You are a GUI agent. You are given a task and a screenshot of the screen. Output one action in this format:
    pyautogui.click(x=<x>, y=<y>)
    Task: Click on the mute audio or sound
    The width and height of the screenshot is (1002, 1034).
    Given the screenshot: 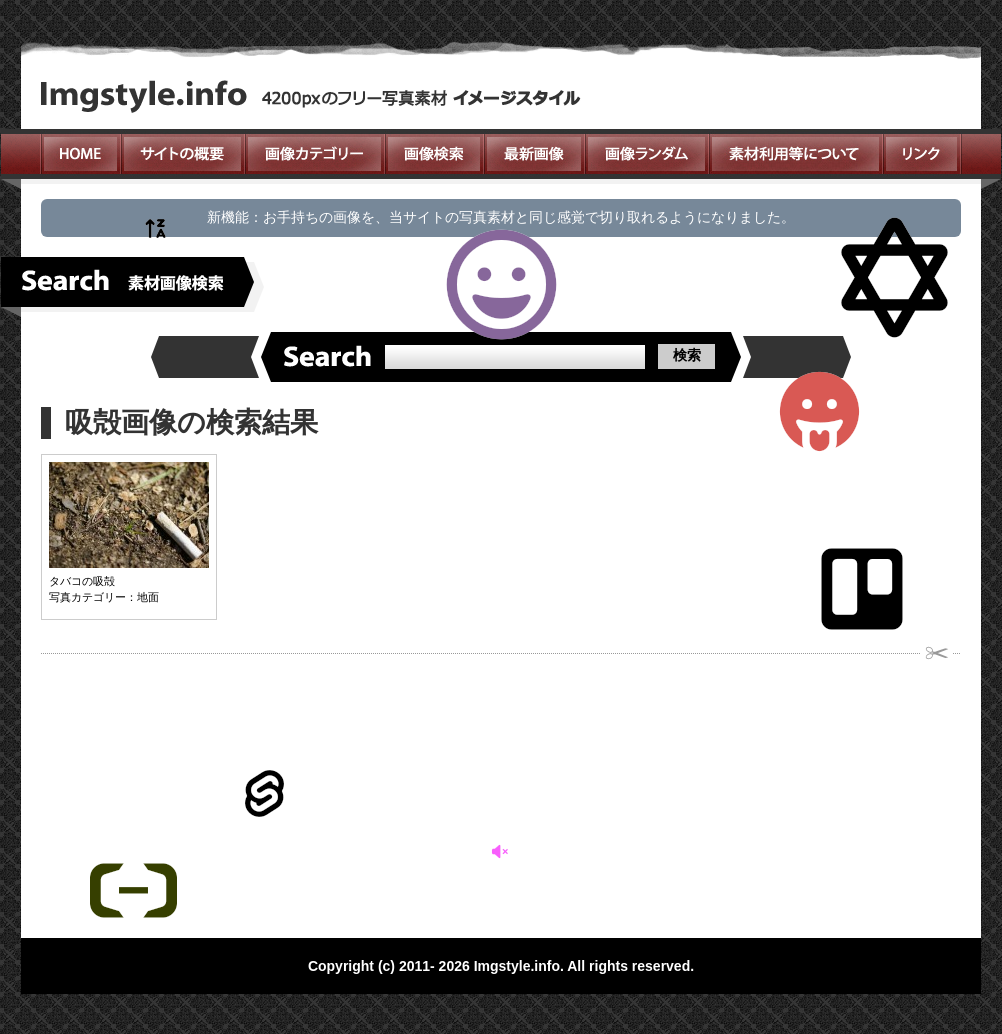 What is the action you would take?
    pyautogui.click(x=500, y=851)
    